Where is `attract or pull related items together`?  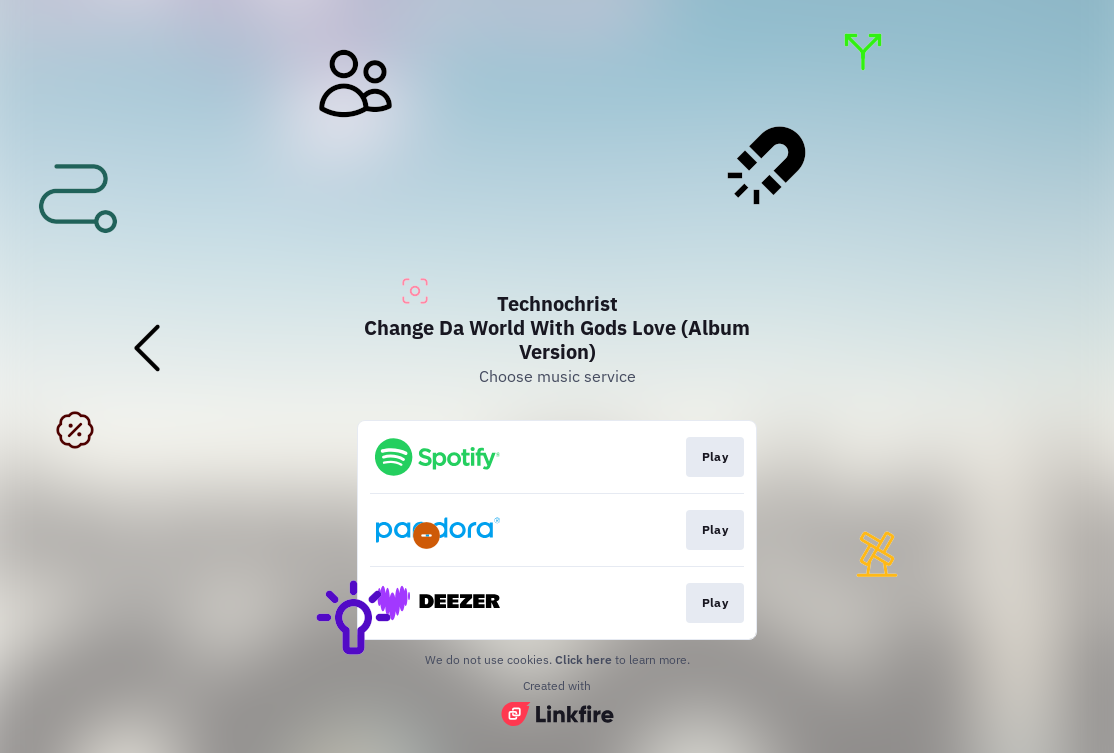 attract or pull related items together is located at coordinates (768, 164).